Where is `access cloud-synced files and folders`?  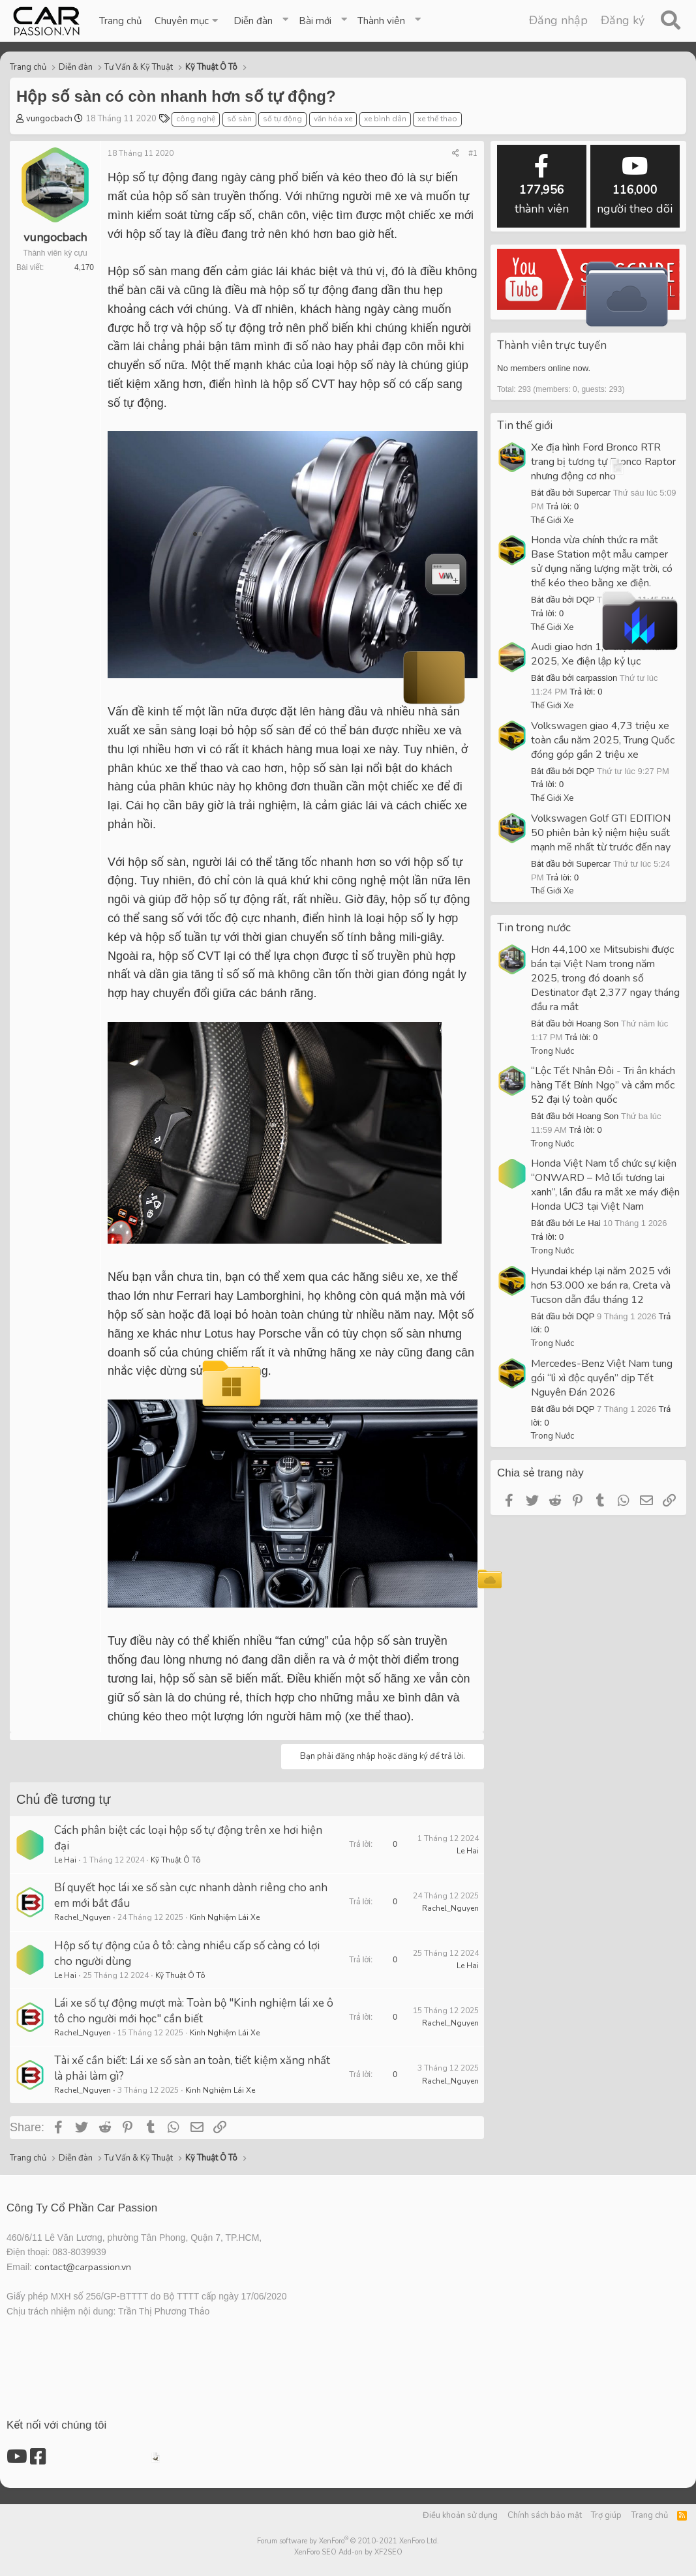
access cloud-synced files and folders is located at coordinates (627, 294).